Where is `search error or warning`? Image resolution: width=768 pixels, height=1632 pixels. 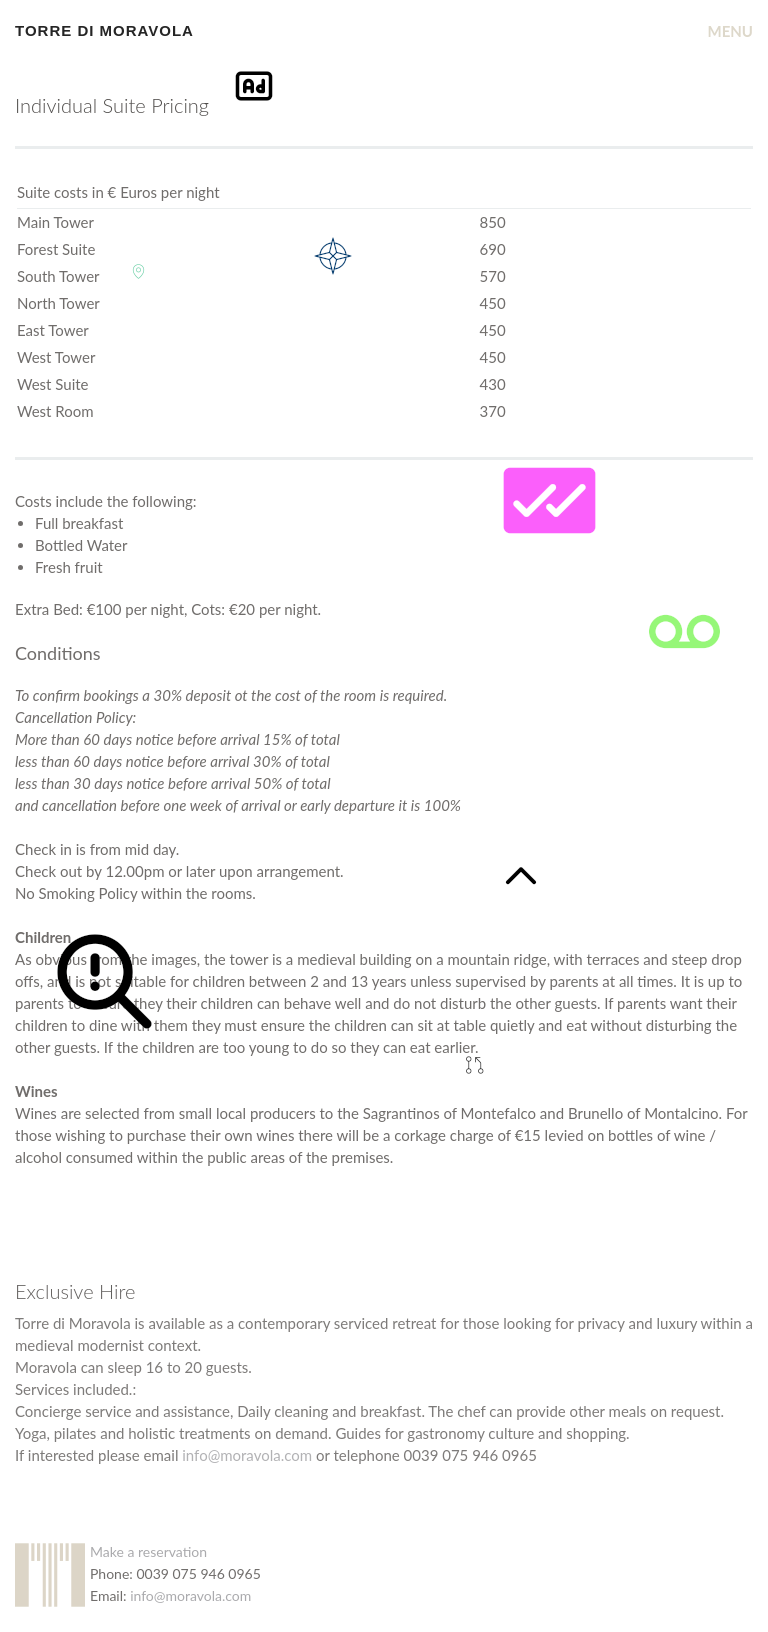 search error or warning is located at coordinates (104, 981).